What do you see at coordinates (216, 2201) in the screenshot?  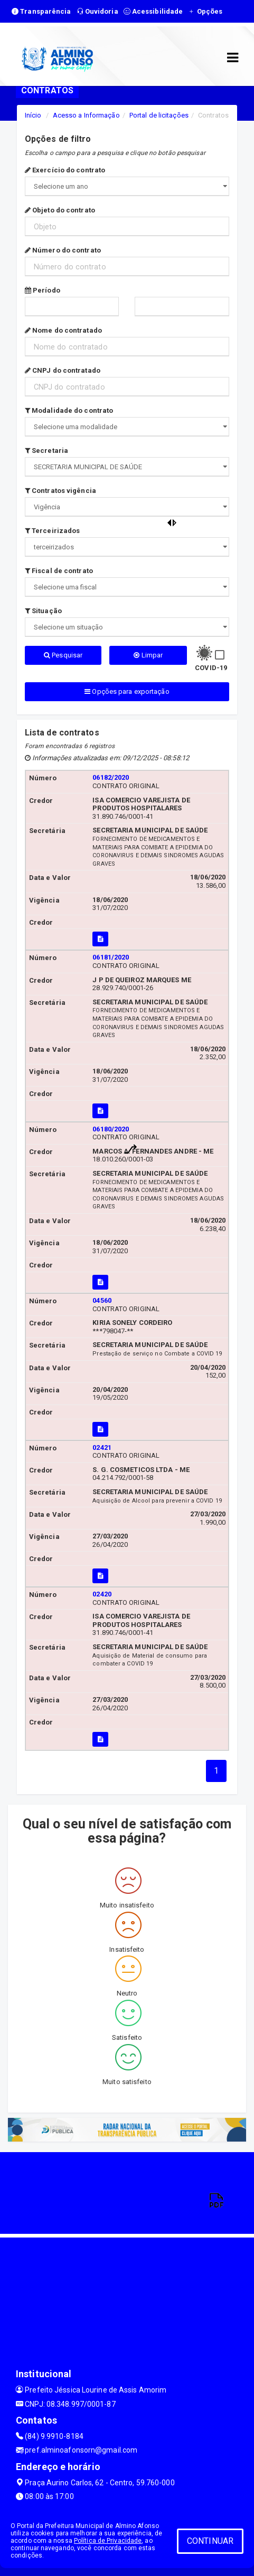 I see `view or open a PDF document` at bounding box center [216, 2201].